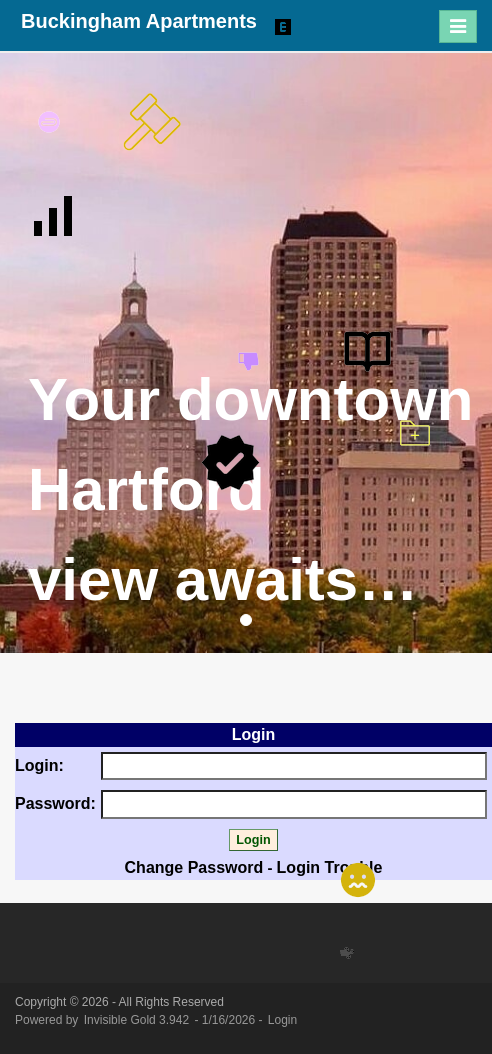 Image resolution: width=492 pixels, height=1054 pixels. Describe the element at coordinates (347, 953) in the screenshot. I see `view current wind conditions` at that location.